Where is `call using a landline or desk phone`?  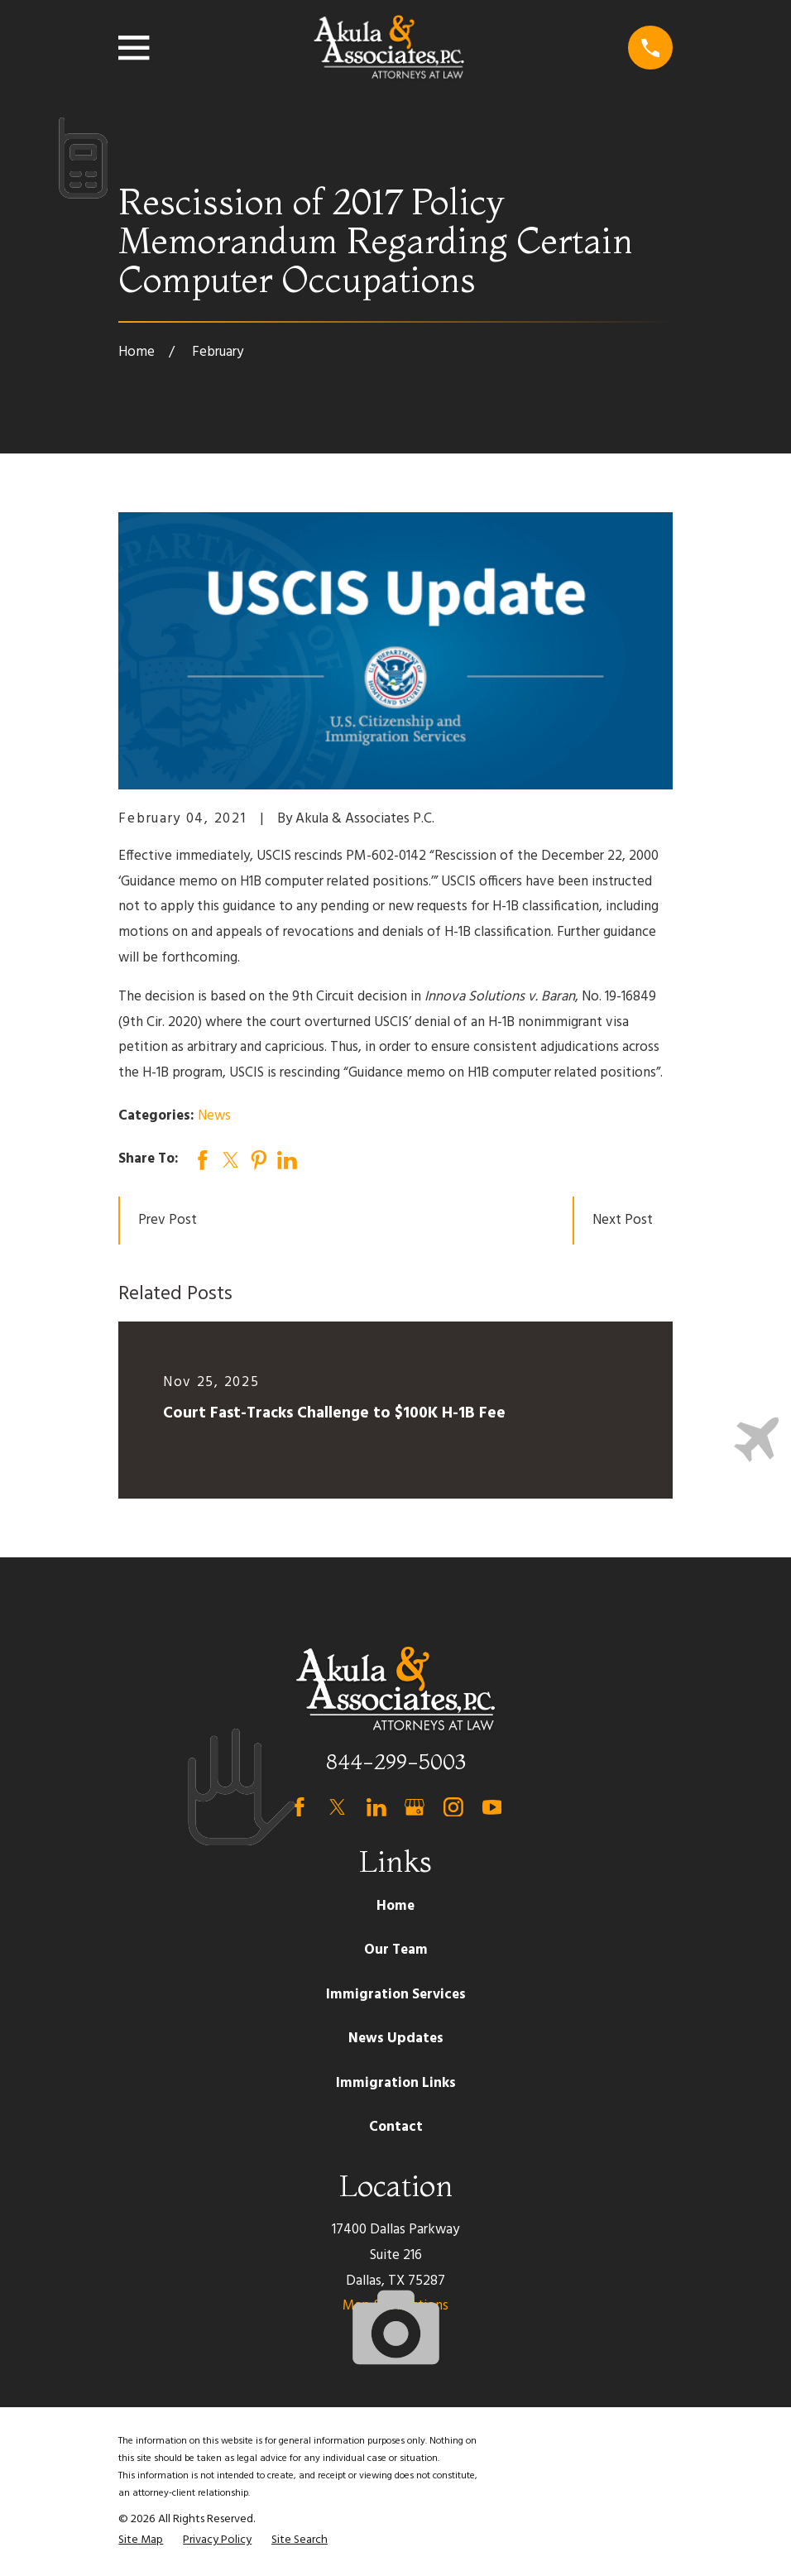 call using a landline or desk phone is located at coordinates (86, 161).